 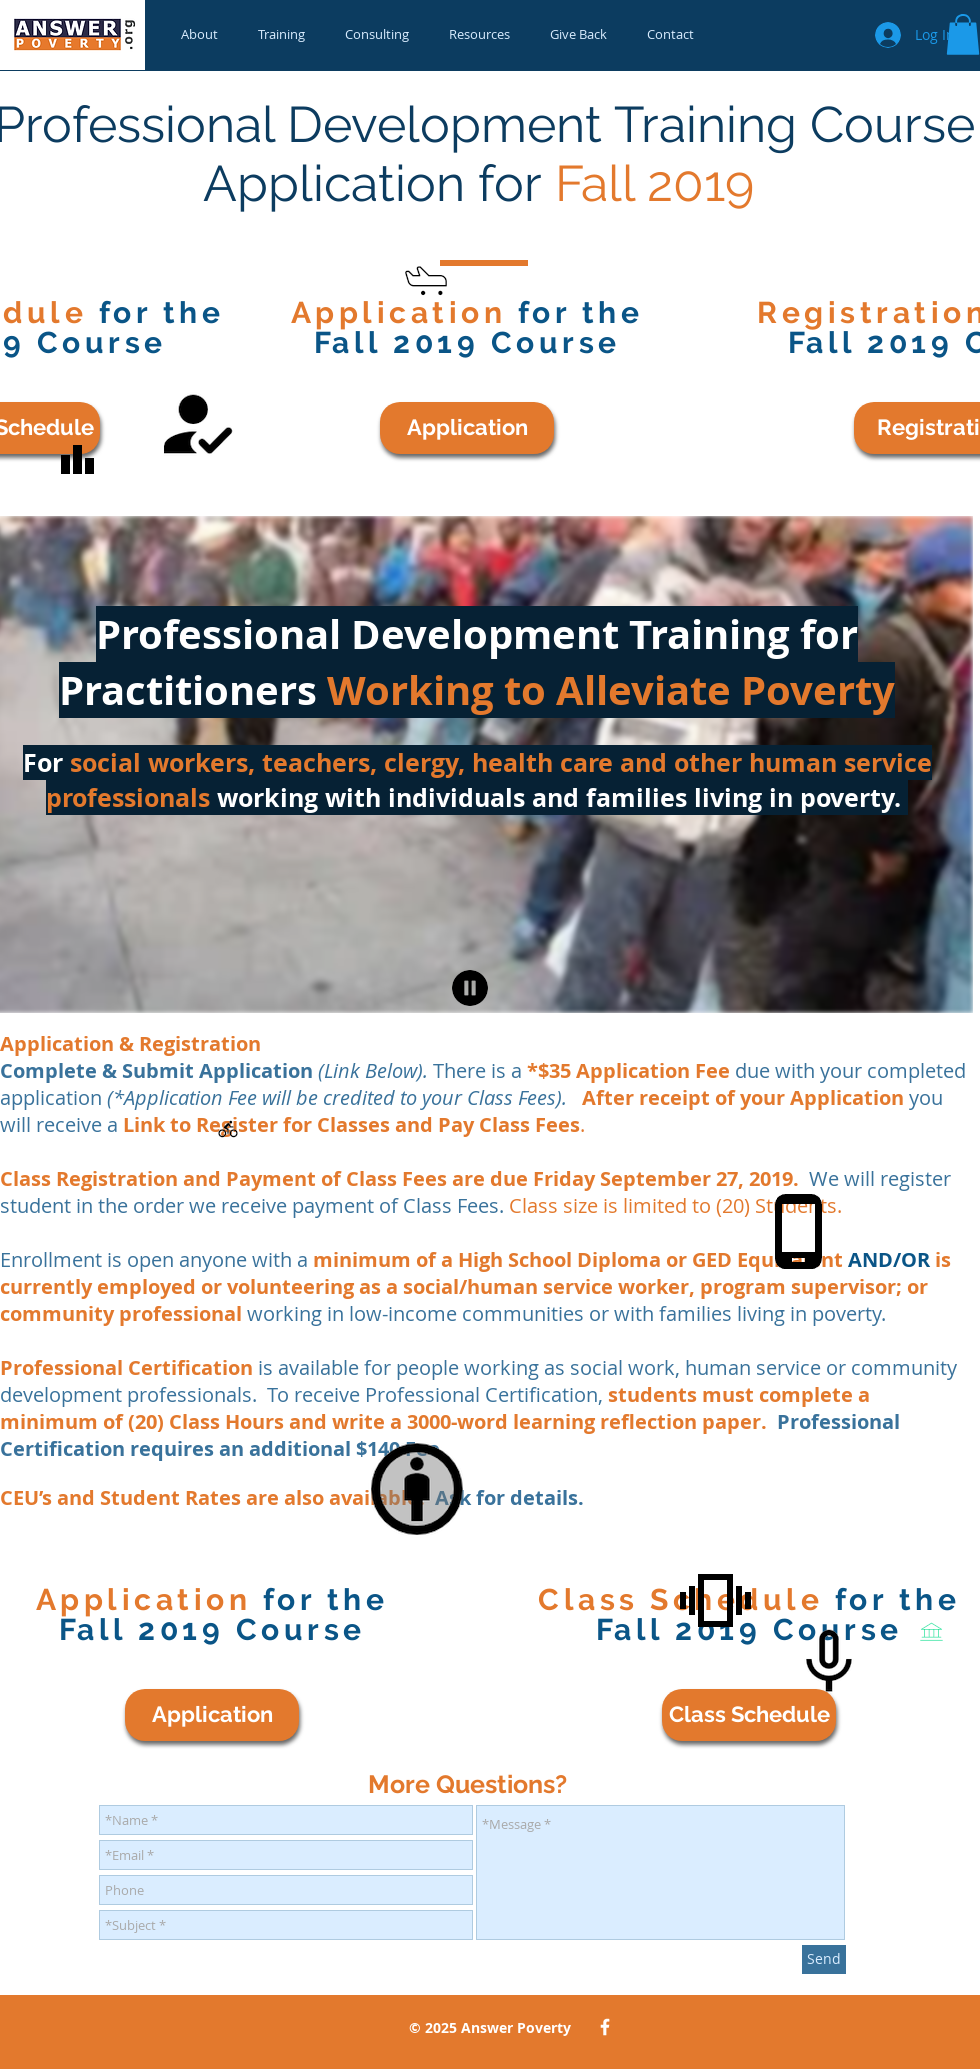 I want to click on access mobile device settings, so click(x=798, y=1231).